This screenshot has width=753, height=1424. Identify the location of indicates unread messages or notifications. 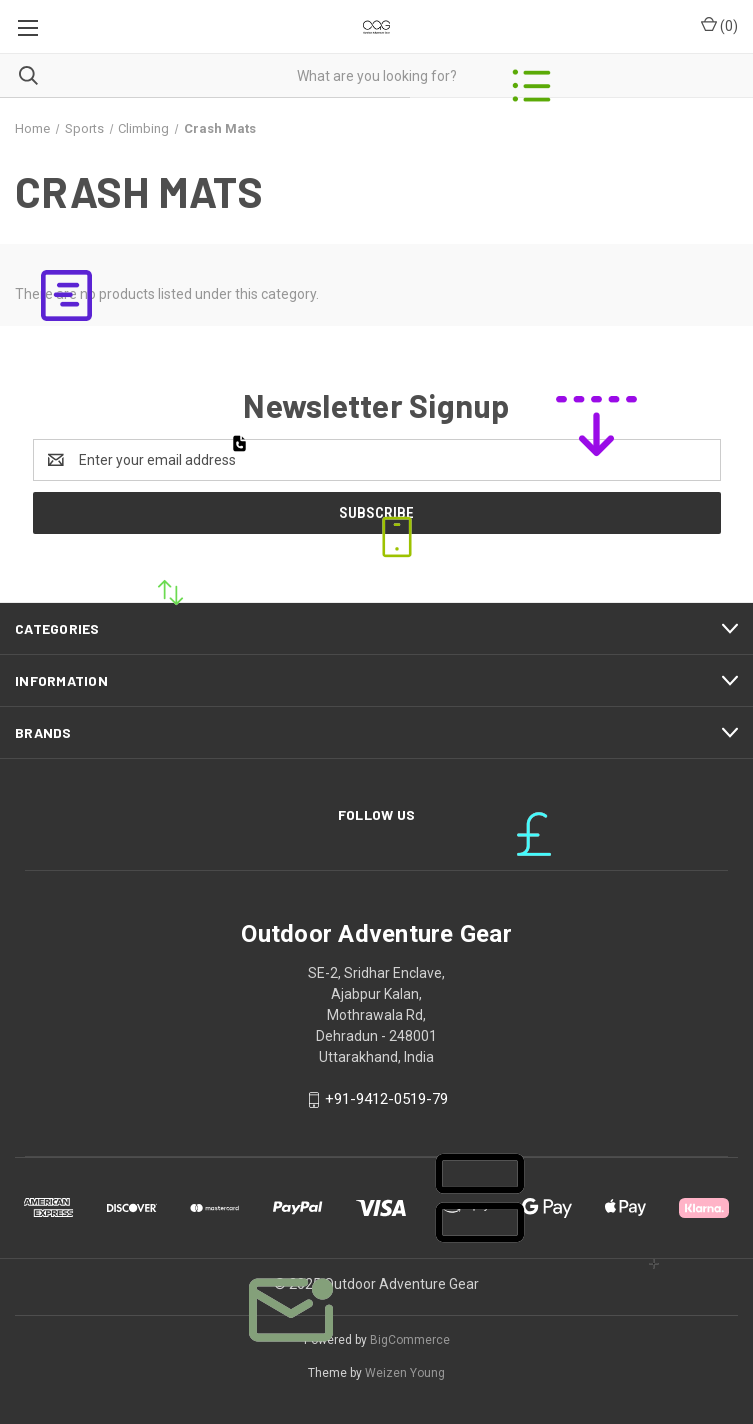
(291, 1310).